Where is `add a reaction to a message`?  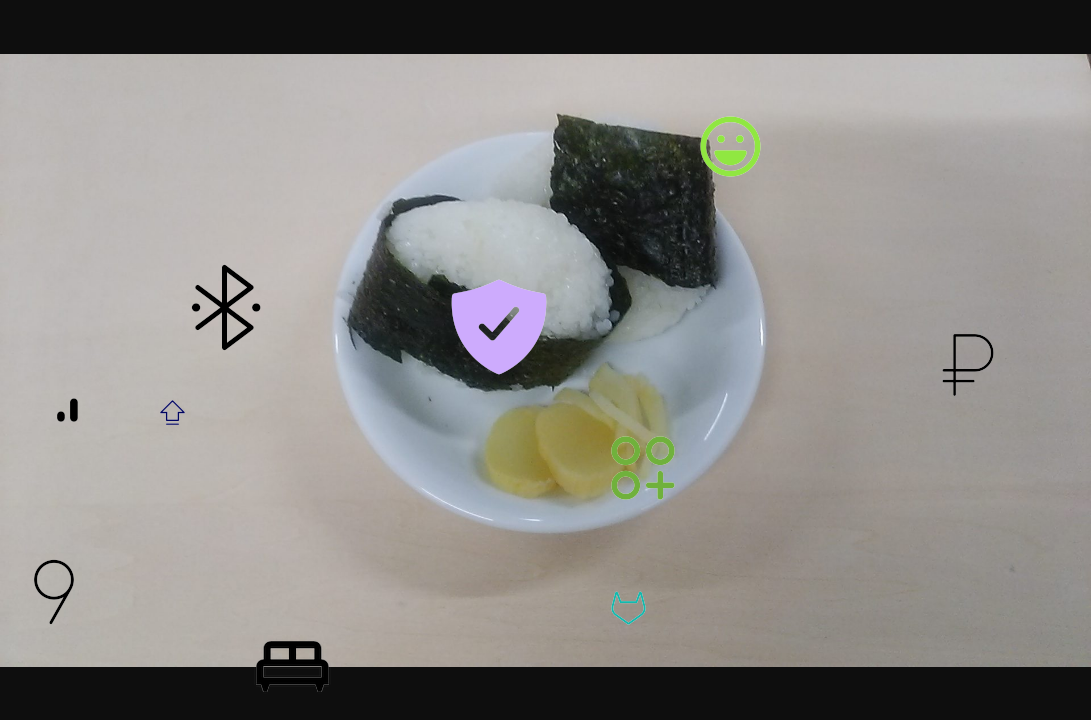
add a reaction to a message is located at coordinates (730, 146).